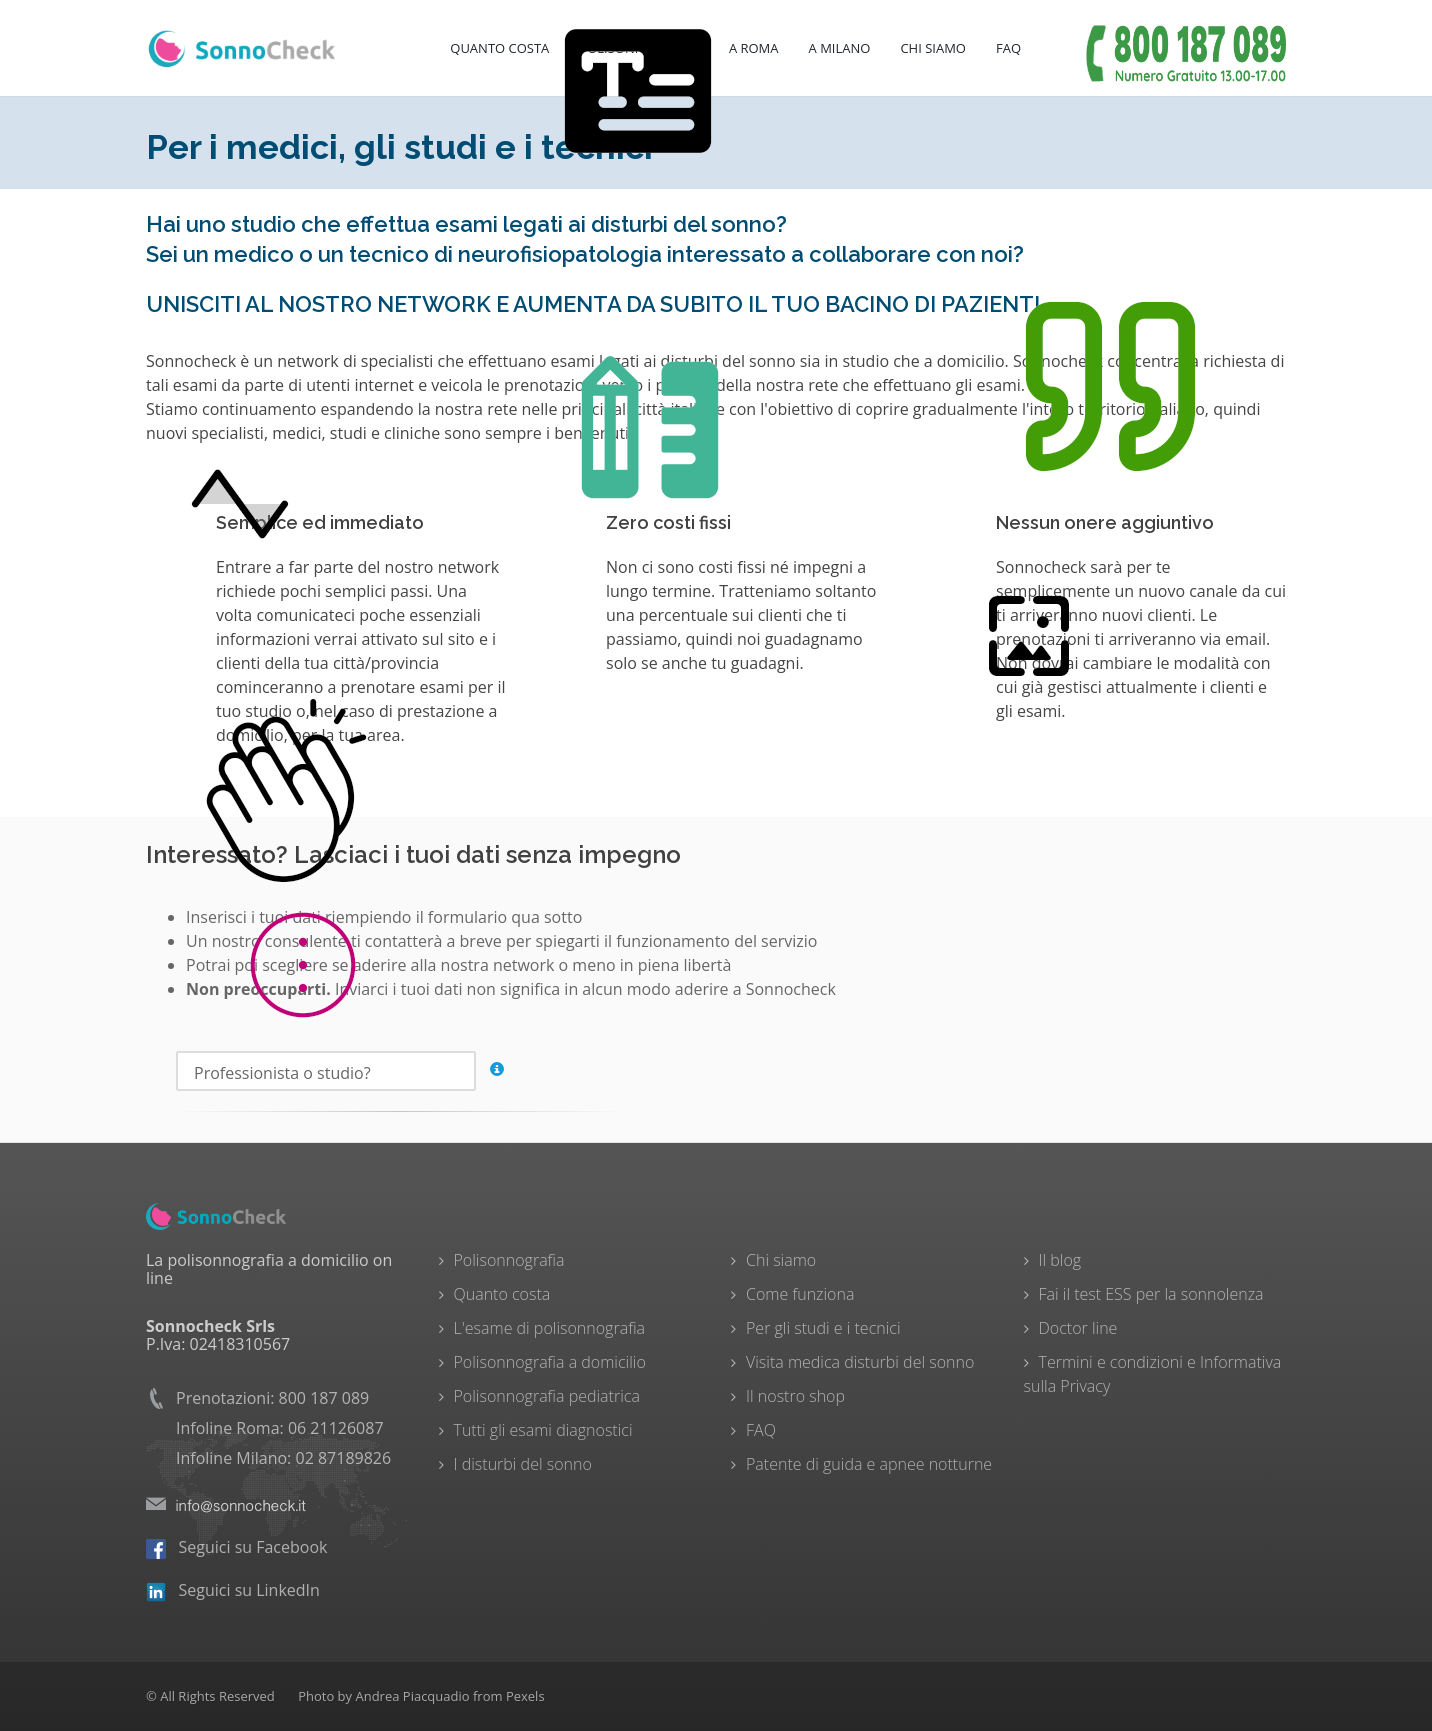 This screenshot has width=1432, height=1731. I want to click on access design or editing tools, so click(650, 430).